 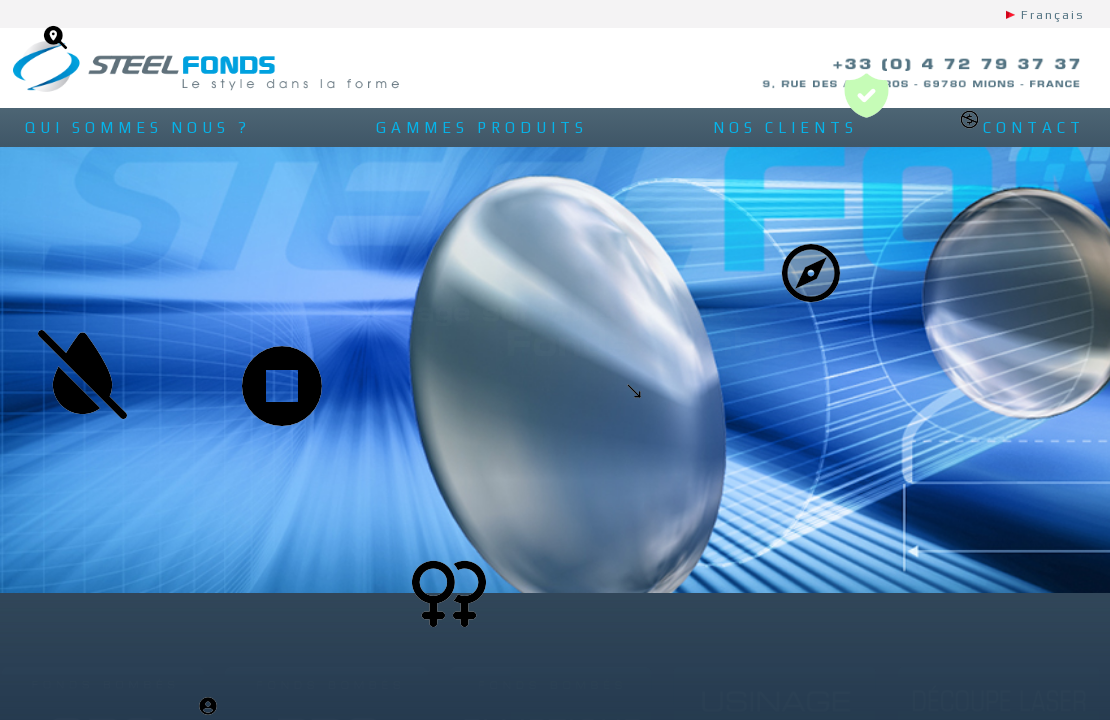 I want to click on disable water or liquid detection, so click(x=82, y=374).